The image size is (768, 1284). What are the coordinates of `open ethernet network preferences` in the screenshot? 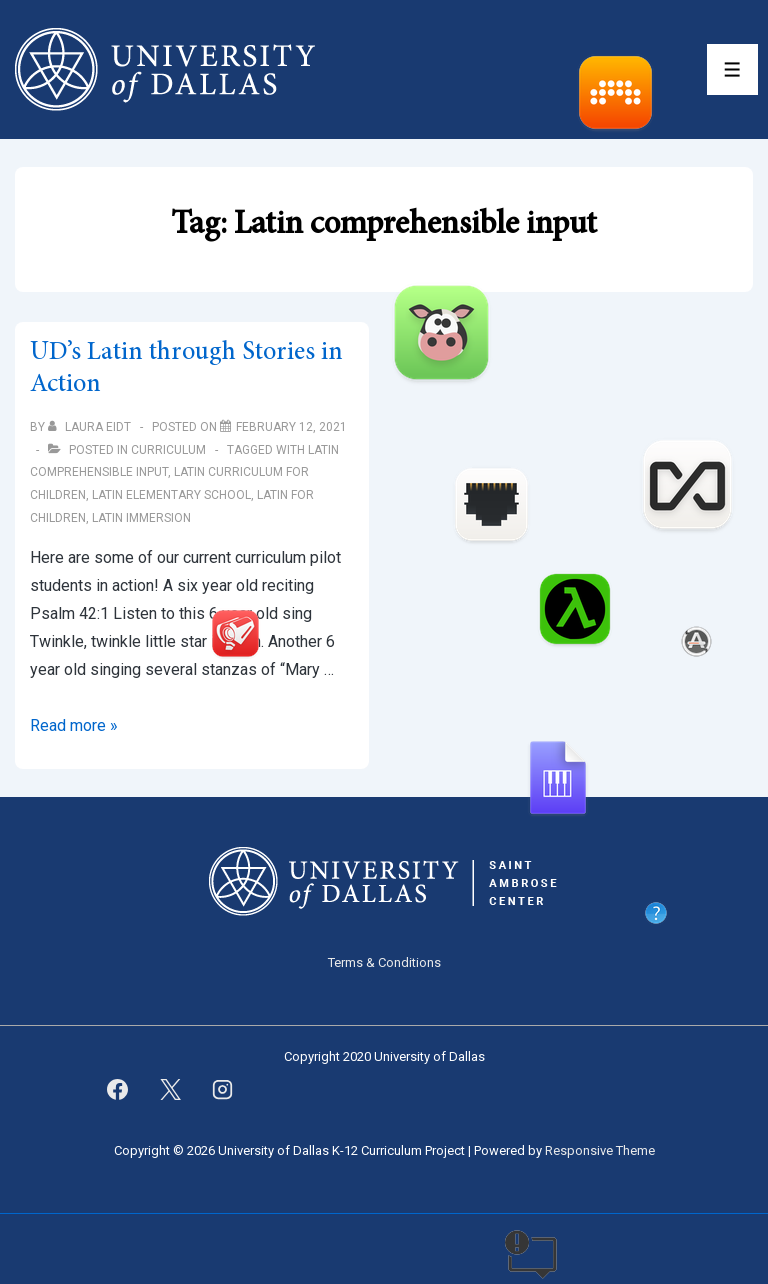 It's located at (491, 504).